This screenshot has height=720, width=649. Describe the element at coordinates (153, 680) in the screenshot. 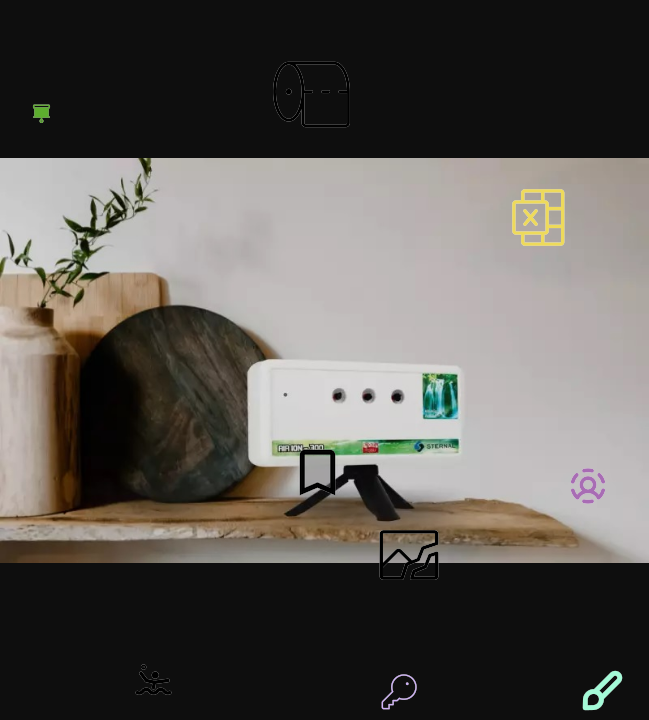

I see `water polo sport activity` at that location.